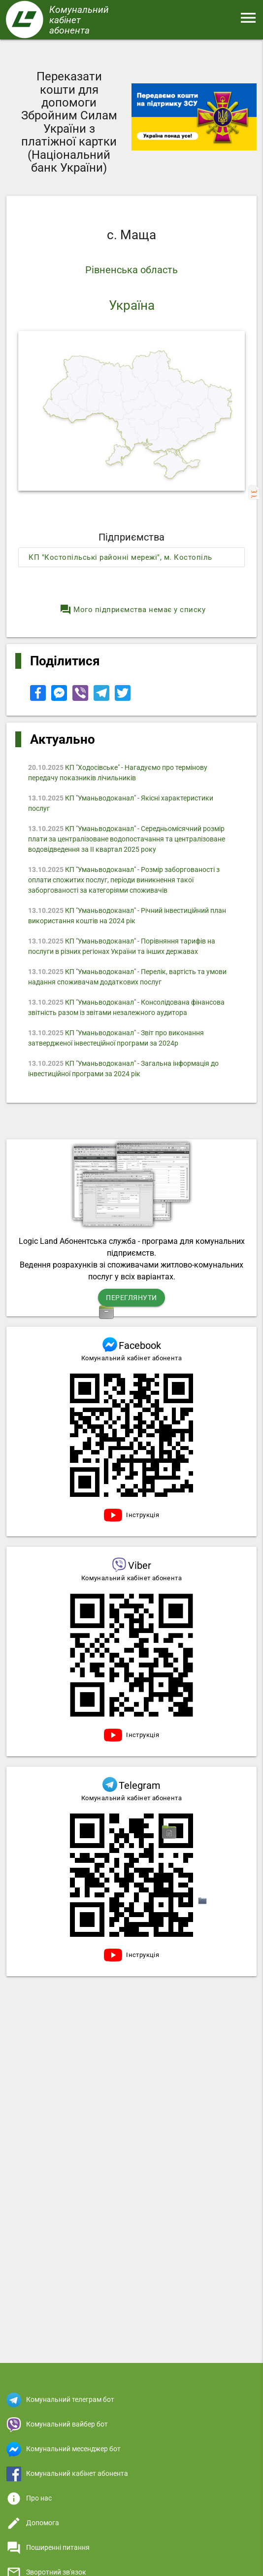 This screenshot has height=2576, width=263. What do you see at coordinates (106, 1312) in the screenshot?
I see `open the file manager` at bounding box center [106, 1312].